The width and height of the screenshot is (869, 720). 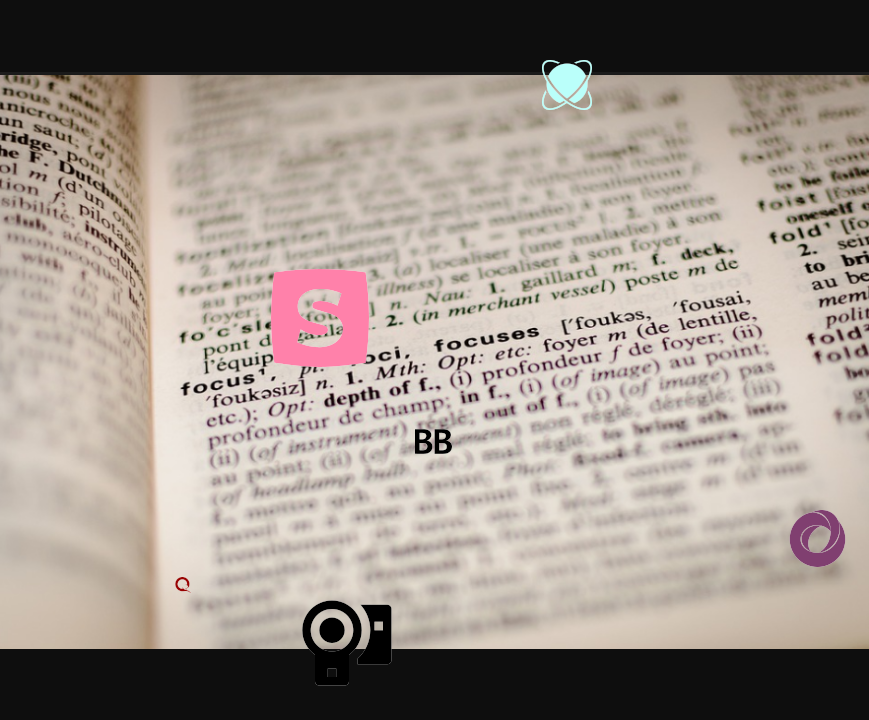 I want to click on access DV camcorder or digital video settings, so click(x=349, y=643).